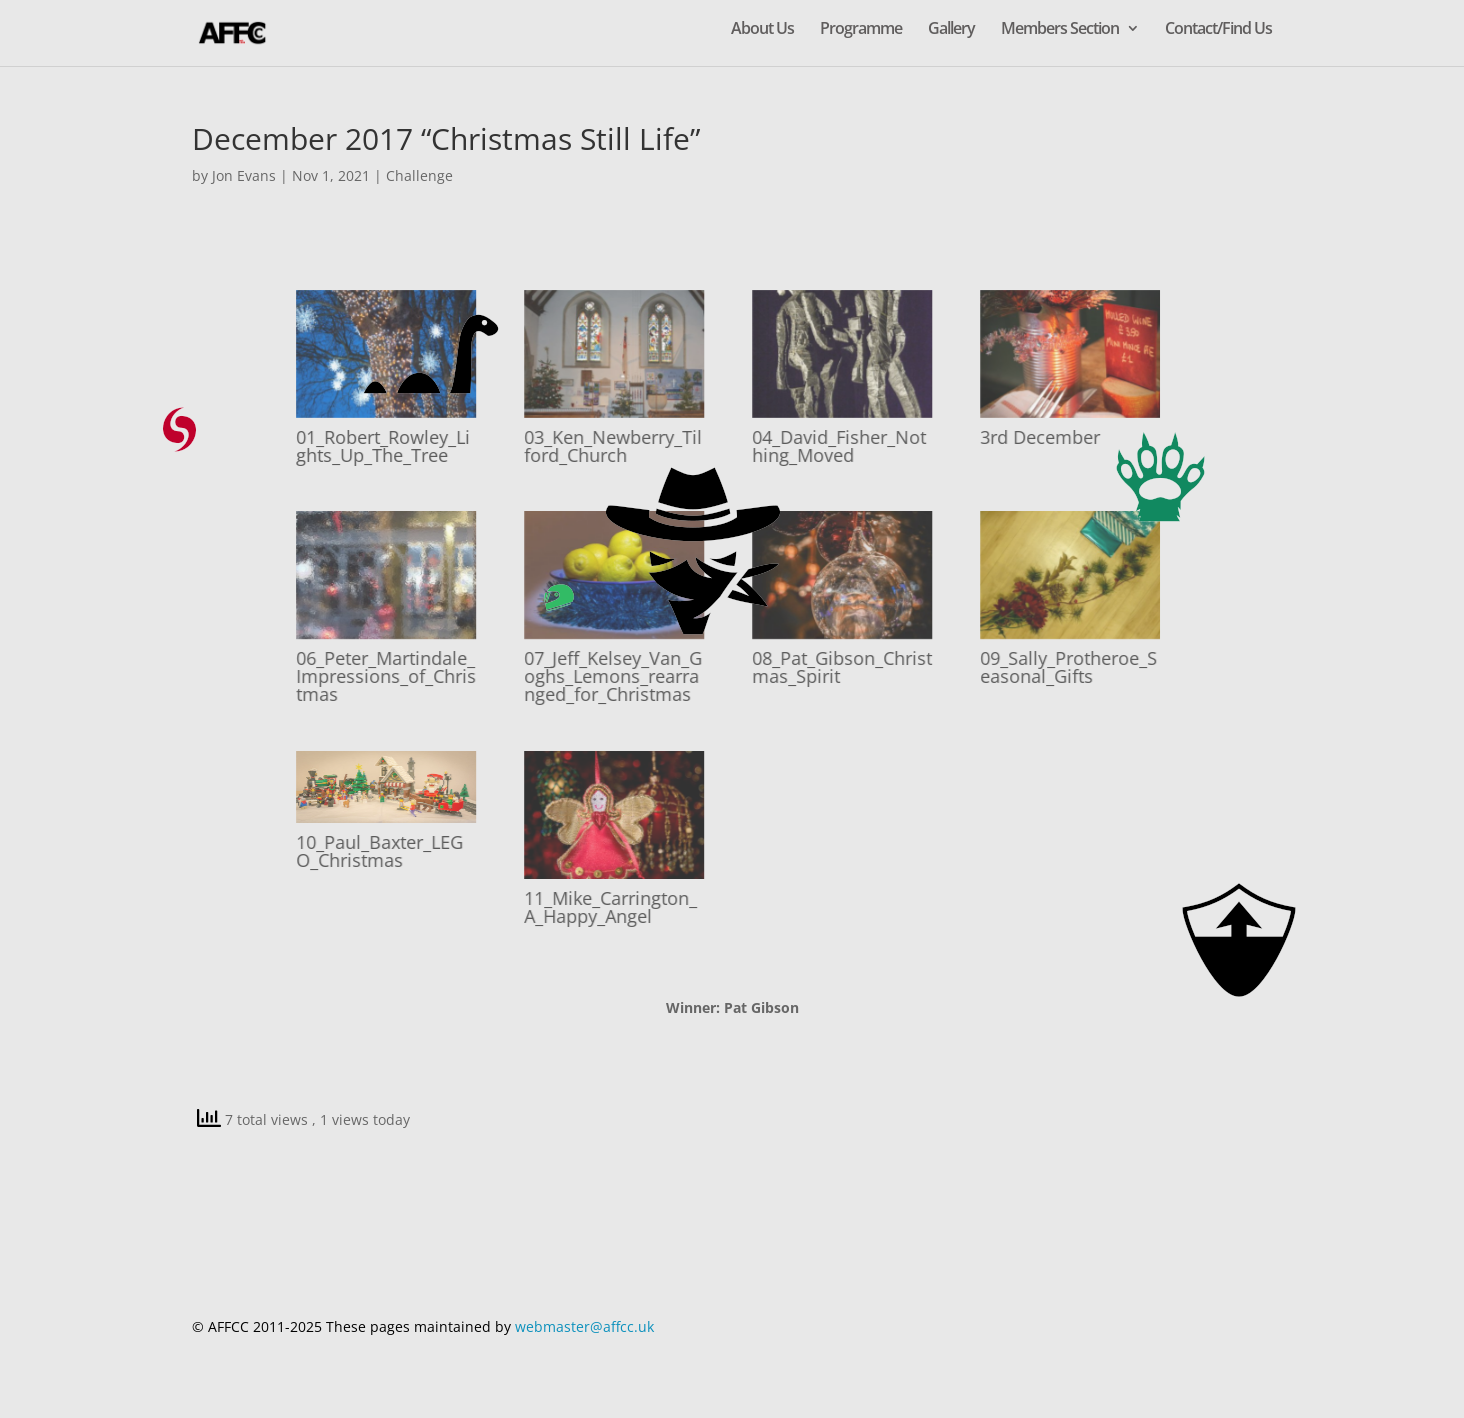 The width and height of the screenshot is (1464, 1418). Describe the element at coordinates (693, 548) in the screenshot. I see `indicates outlaw or bandit character type` at that location.